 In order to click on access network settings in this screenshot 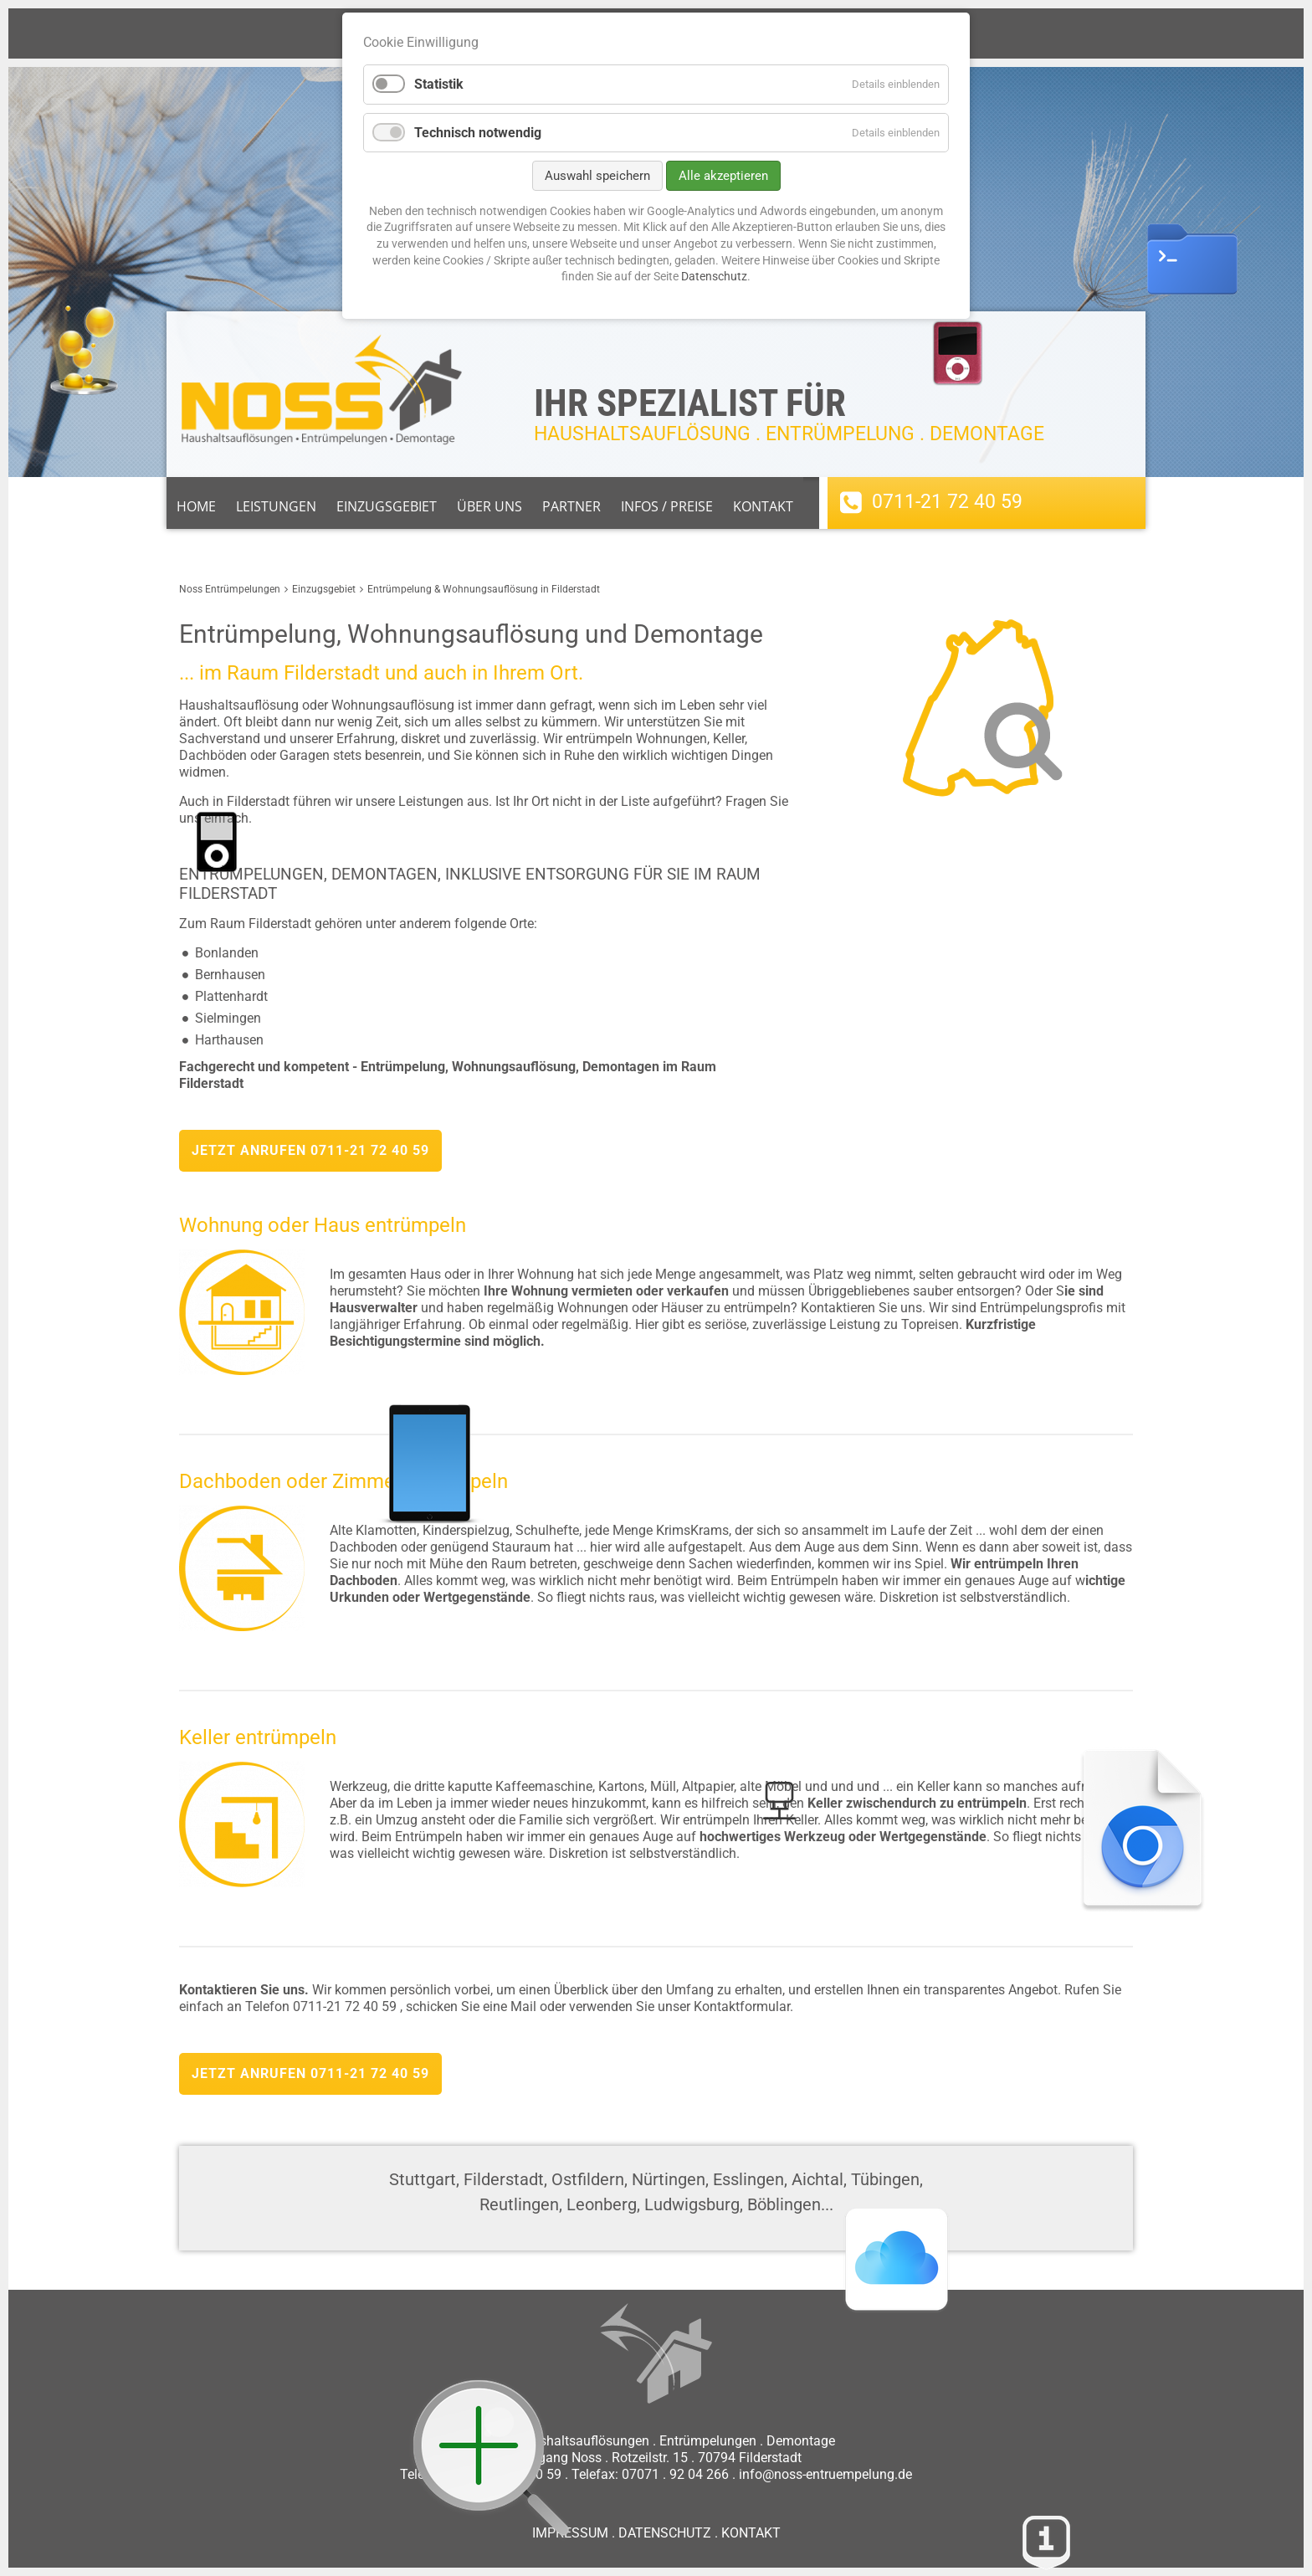, I will do `click(779, 1800)`.